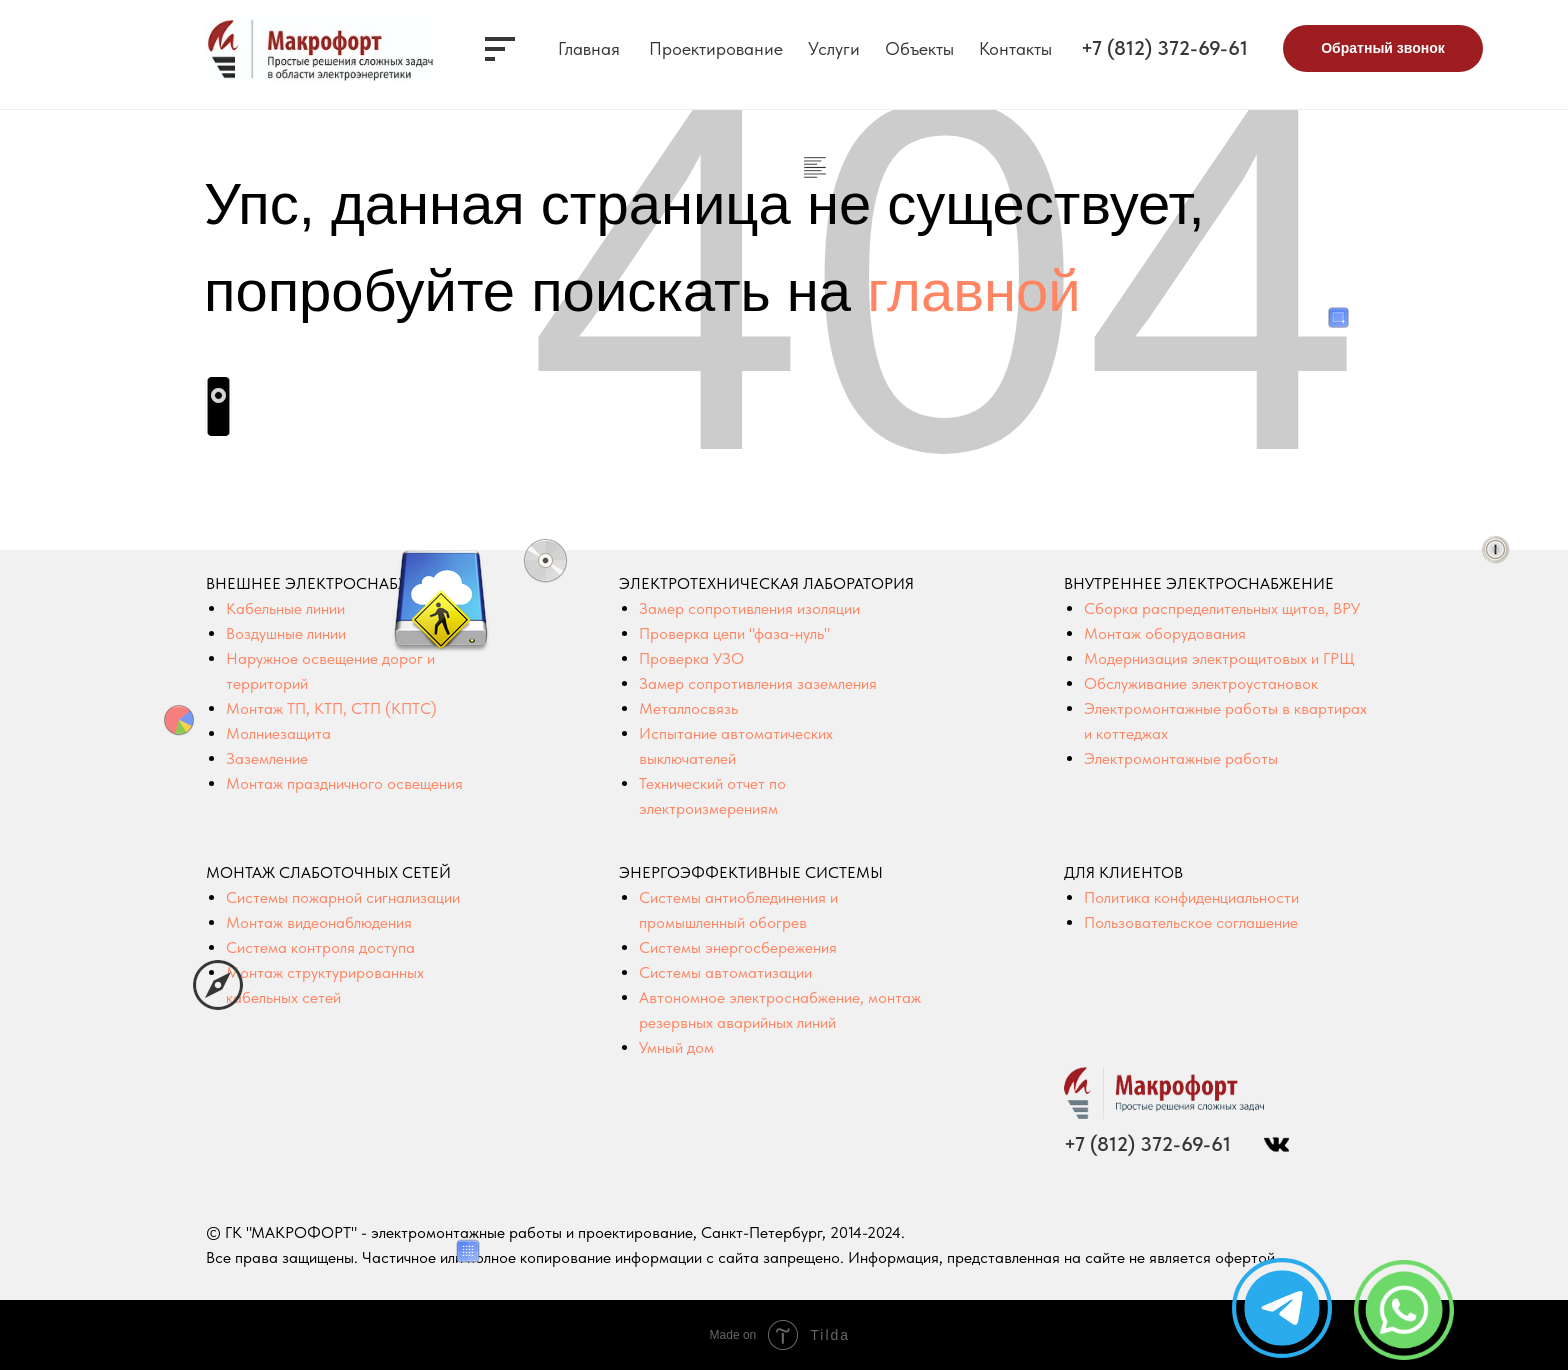  I want to click on view other applications, so click(468, 1251).